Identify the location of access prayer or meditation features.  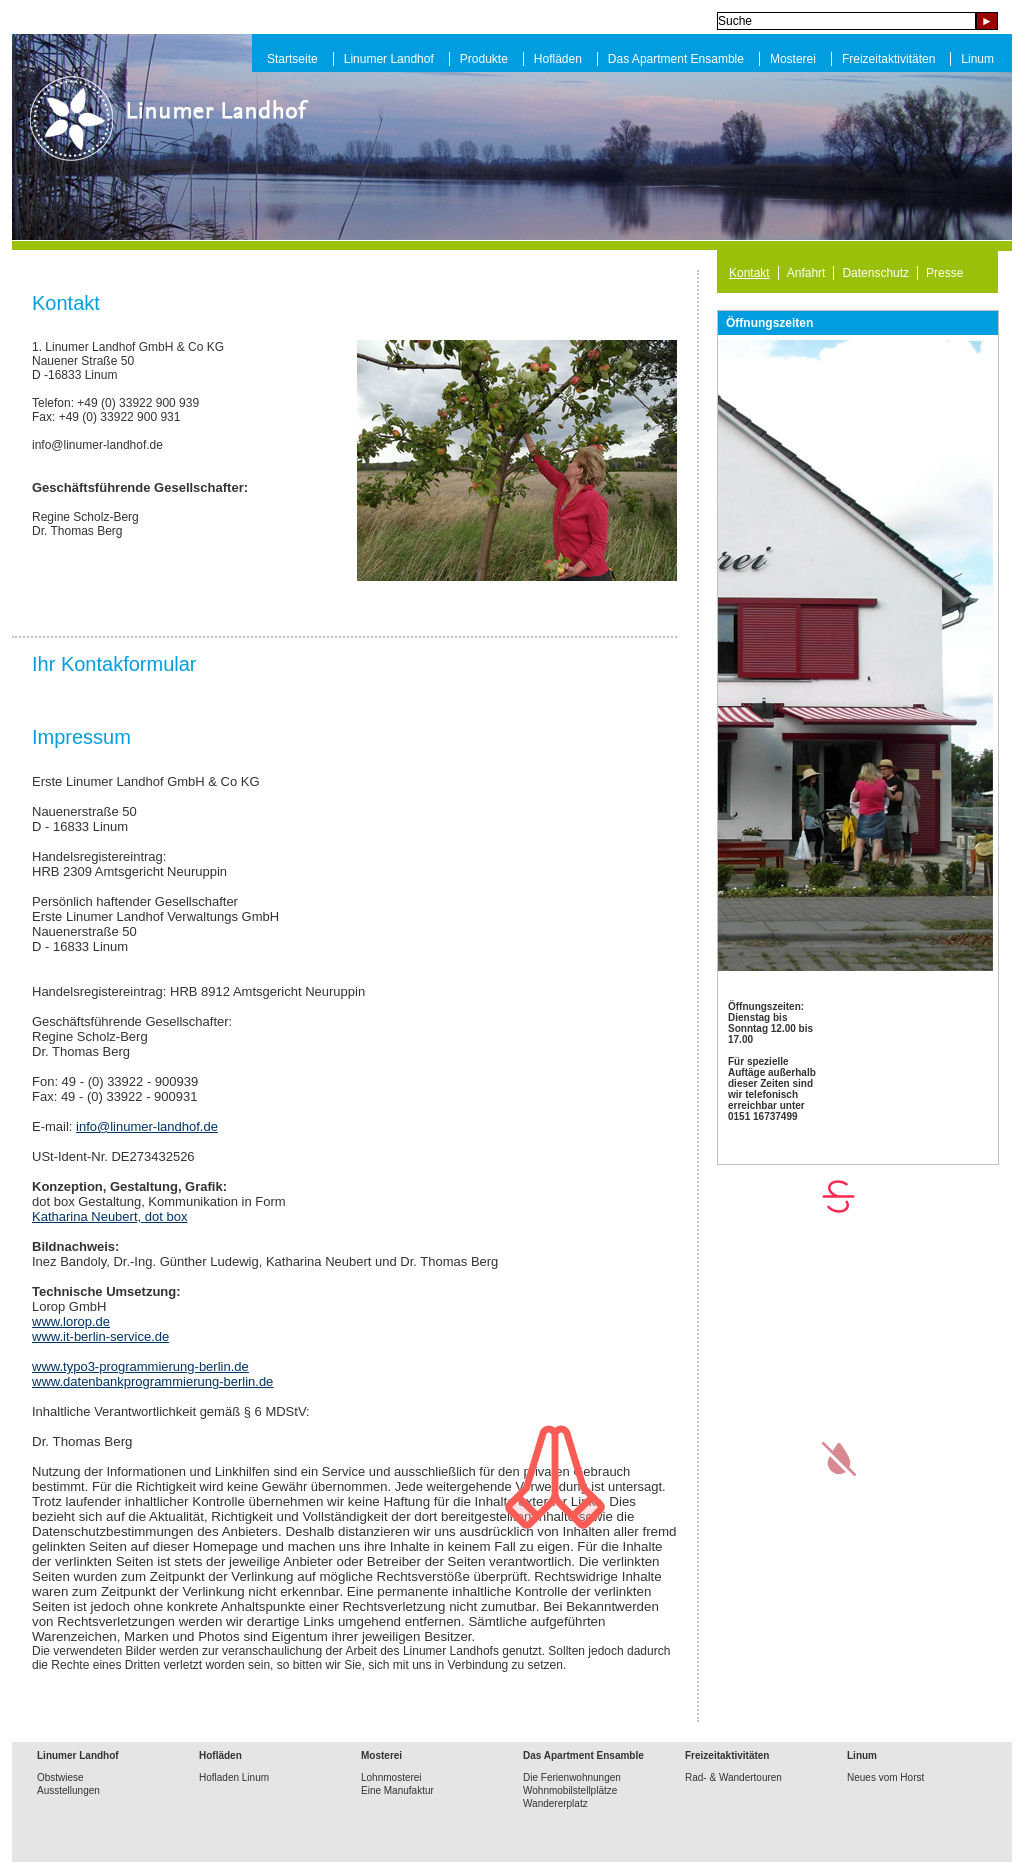
(555, 1479).